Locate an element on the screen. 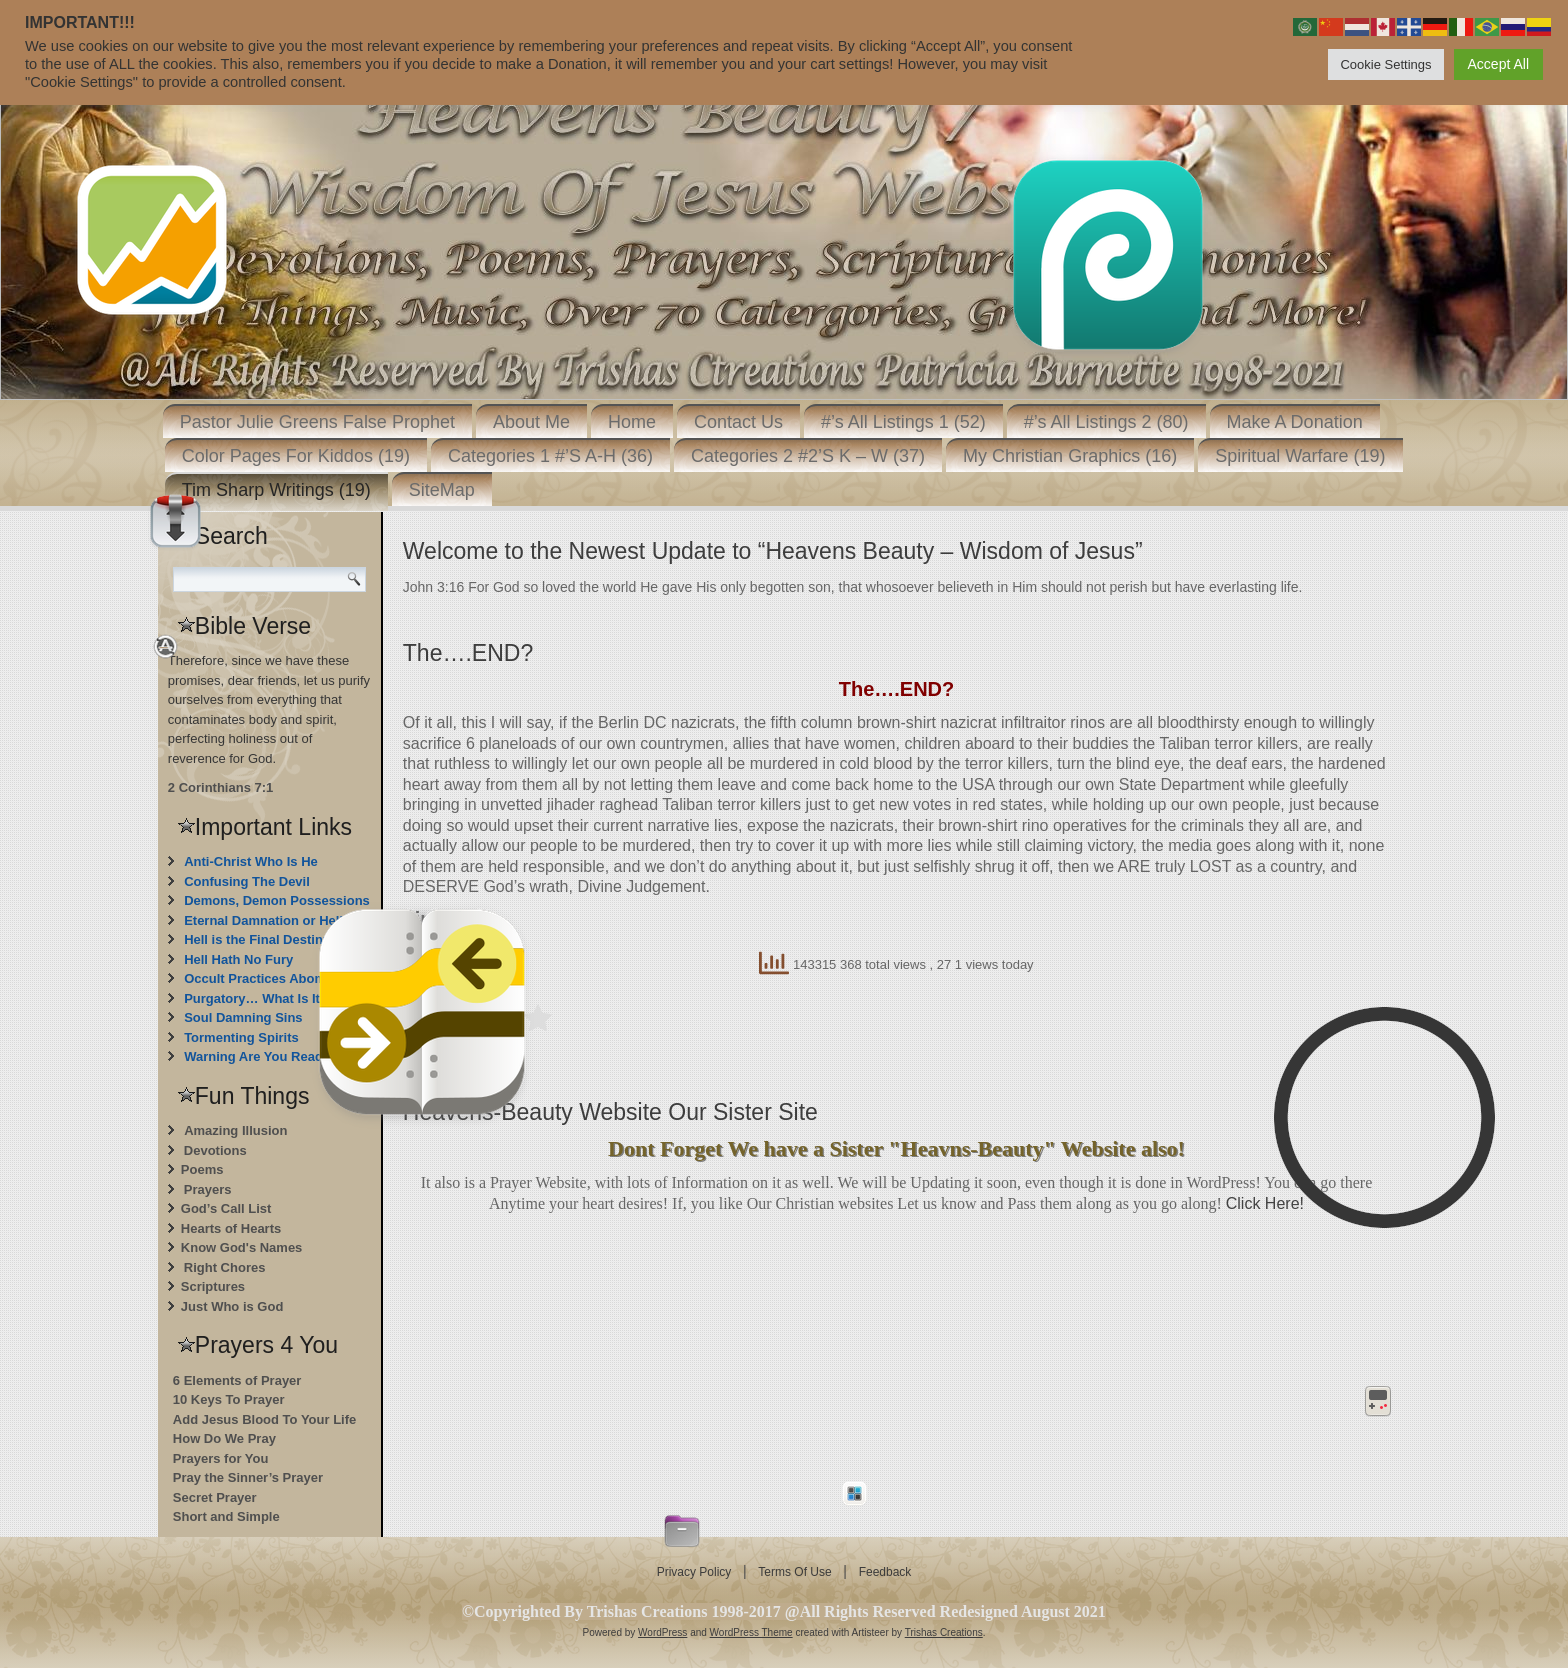 This screenshot has width=1568, height=1668. open photopea image editing app is located at coordinates (1108, 255).